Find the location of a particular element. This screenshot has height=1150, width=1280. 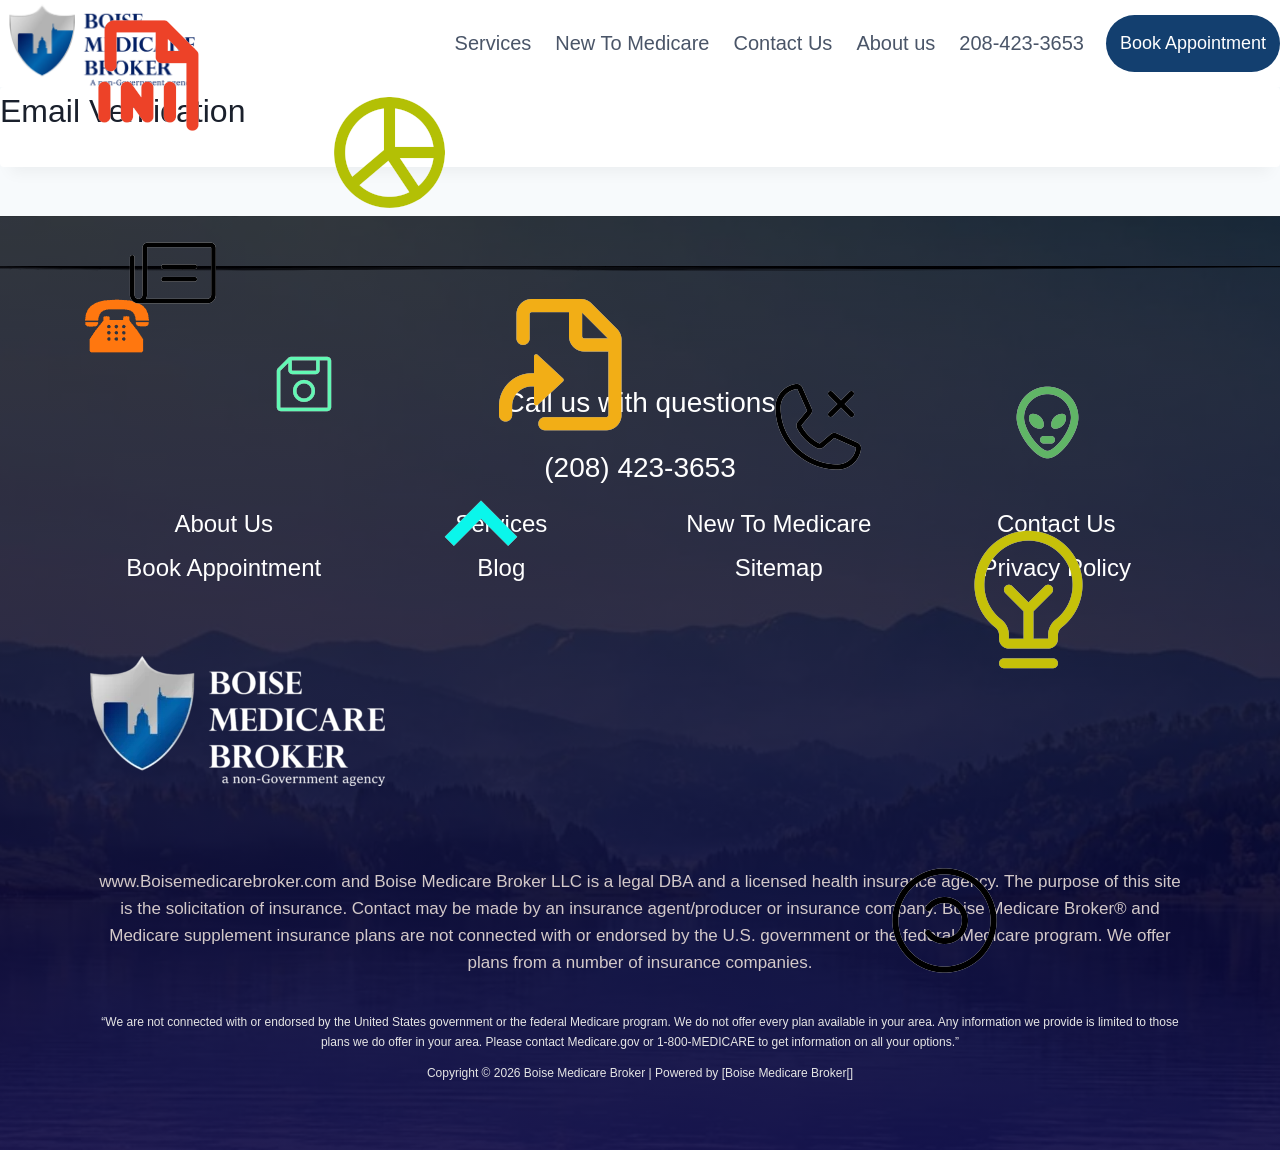

view news feed or articles is located at coordinates (176, 273).